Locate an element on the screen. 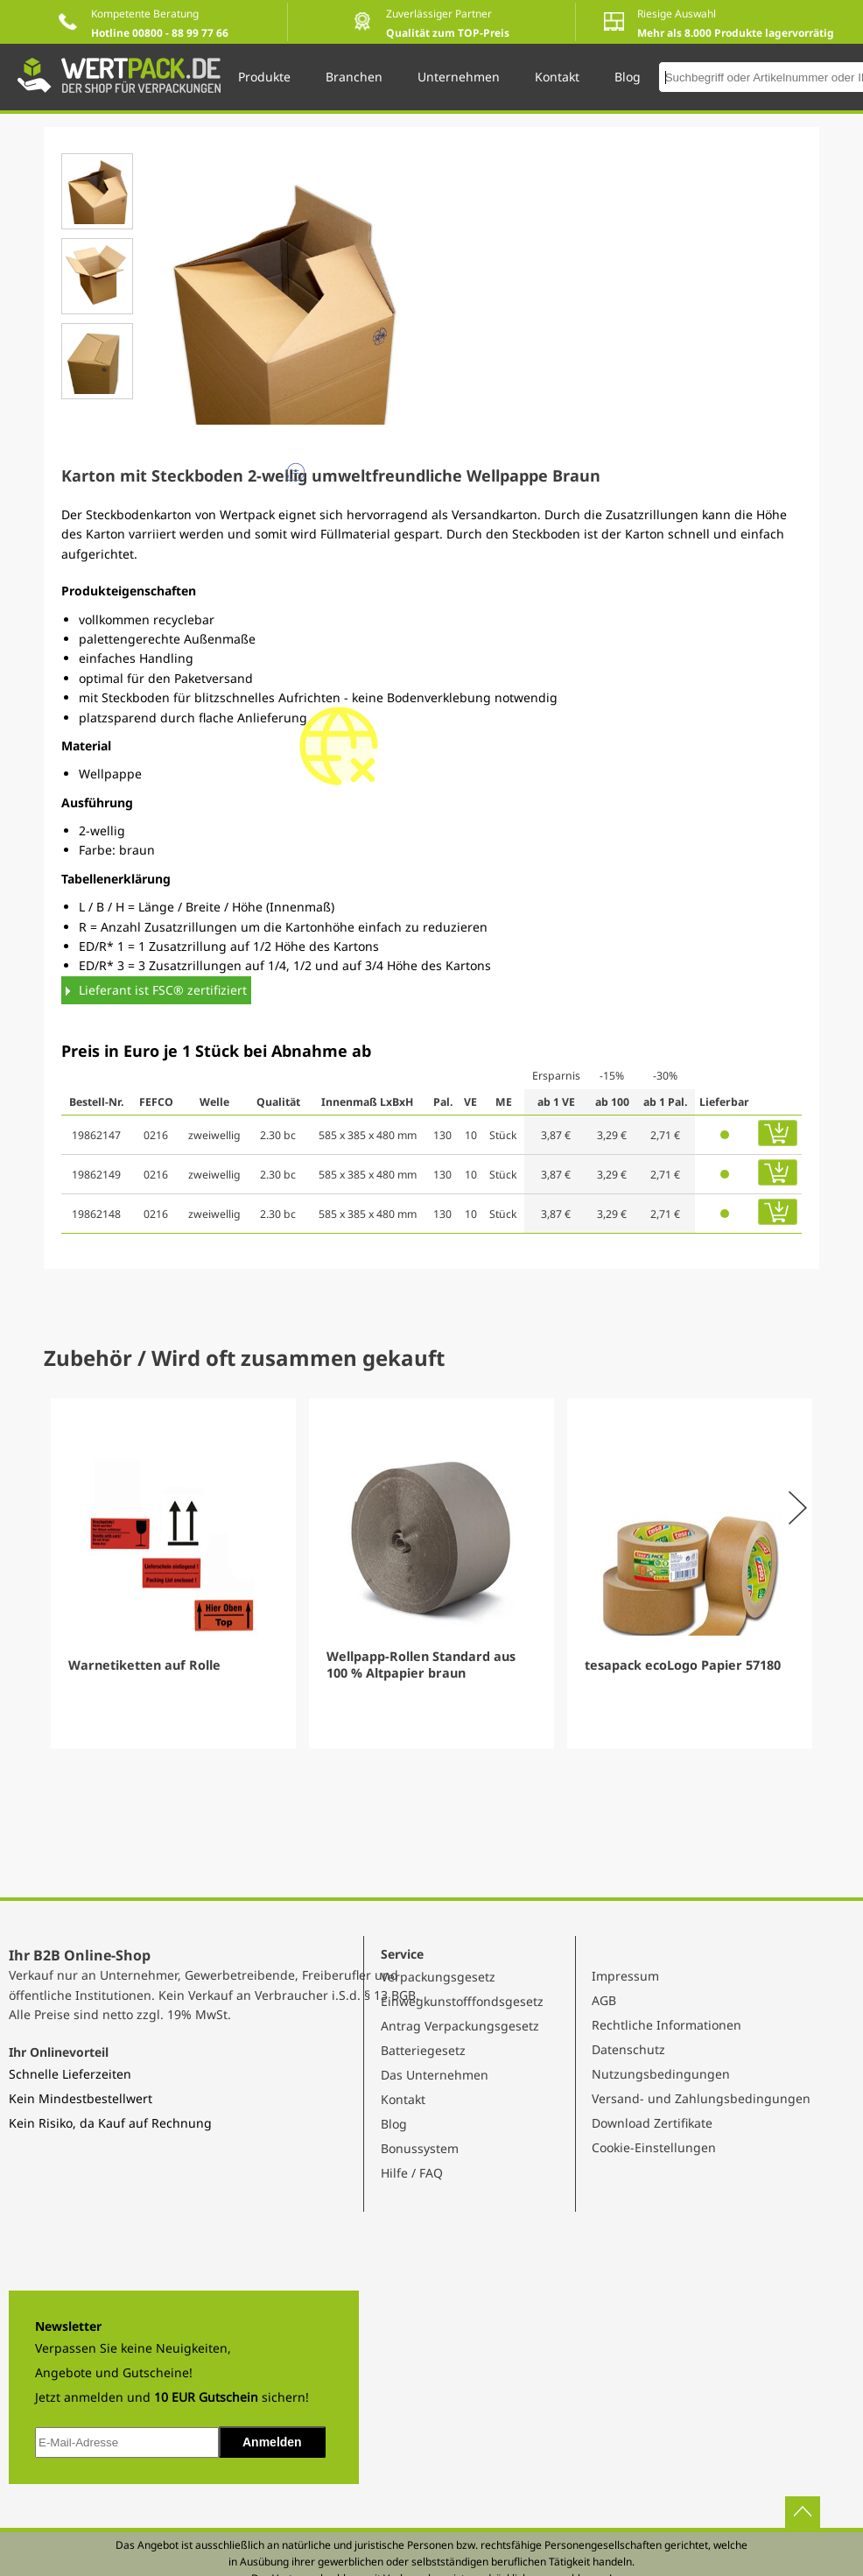 Image resolution: width=863 pixels, height=2576 pixels. disable internet or web access is located at coordinates (339, 746).